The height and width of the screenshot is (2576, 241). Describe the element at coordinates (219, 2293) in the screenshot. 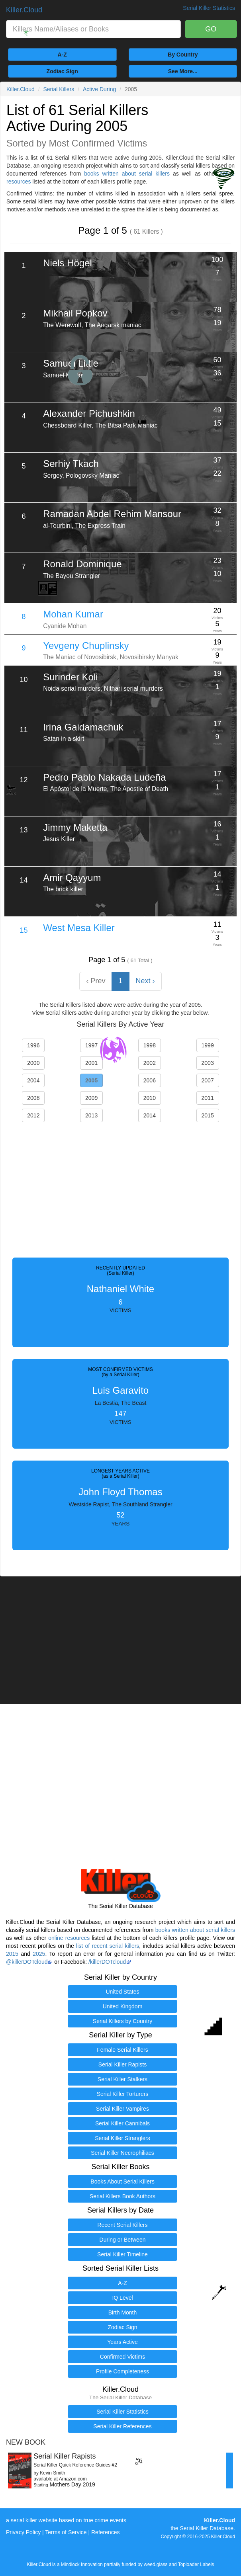

I see `select bone mace as equipped weapon` at that location.